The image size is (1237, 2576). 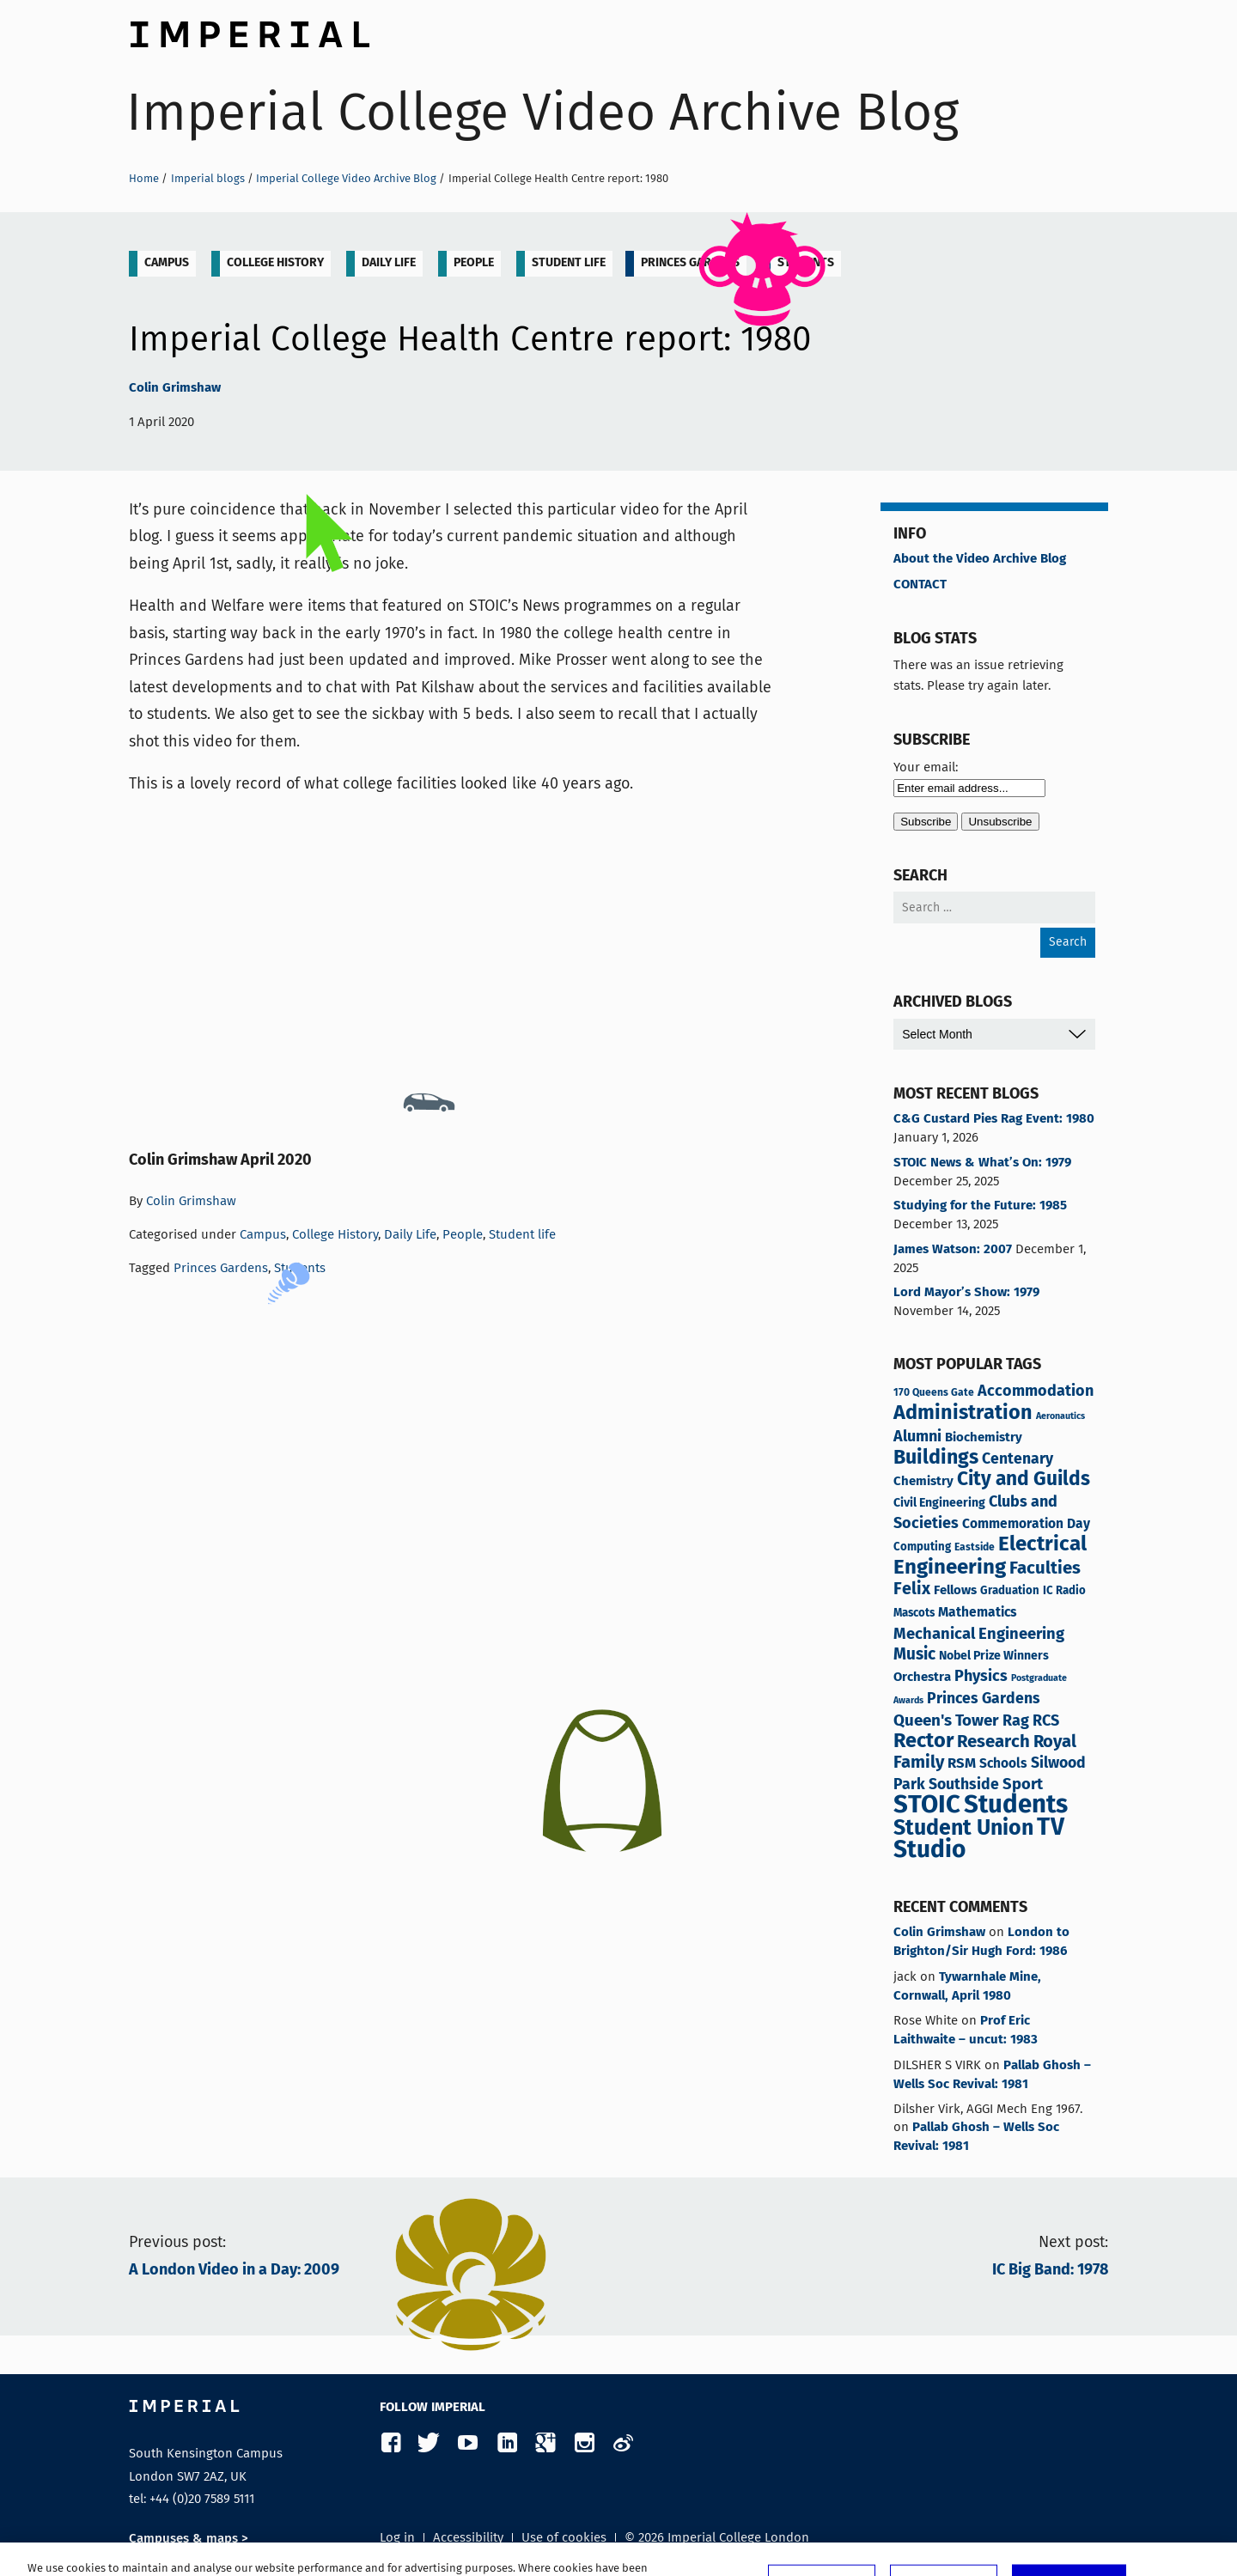 I want to click on equip a cloak or cape item, so click(x=602, y=1781).